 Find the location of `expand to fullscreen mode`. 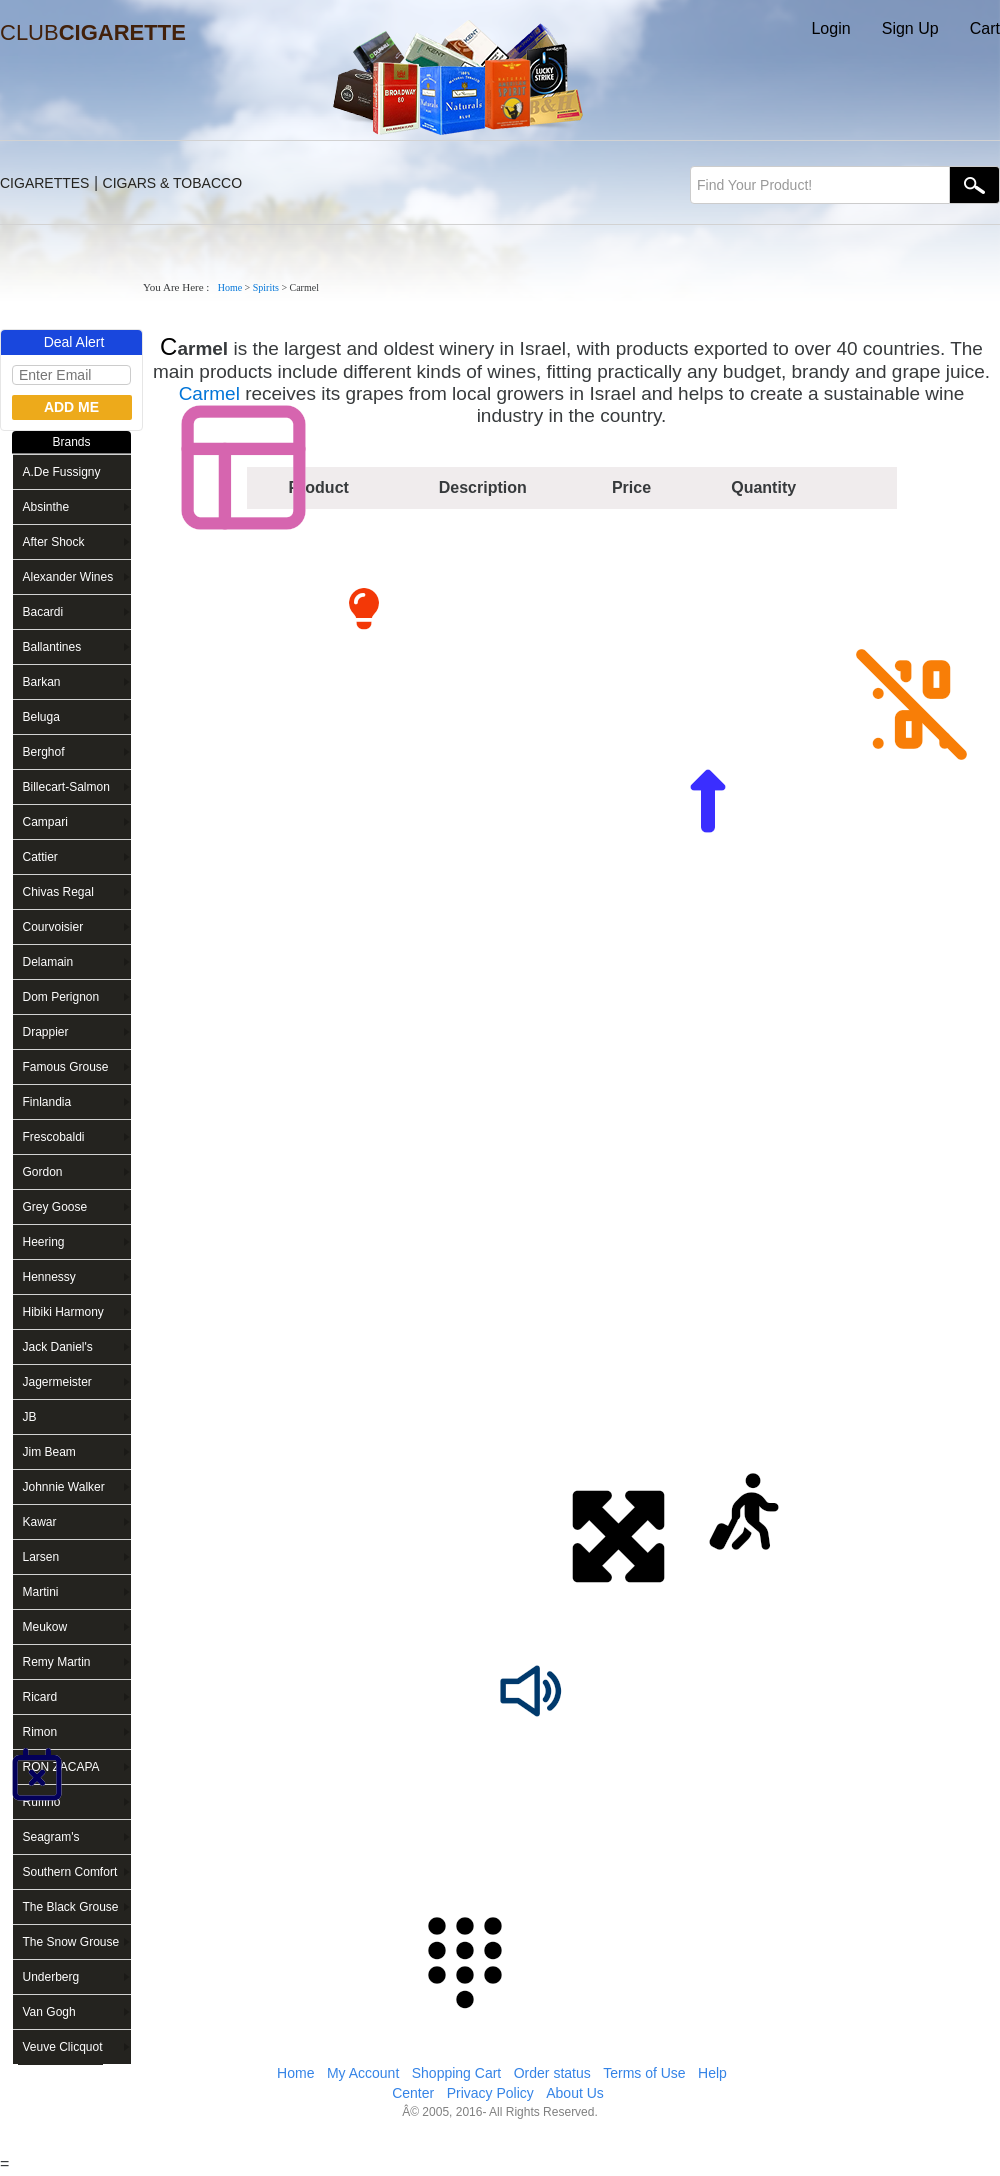

expand to fullscreen mode is located at coordinates (618, 1536).